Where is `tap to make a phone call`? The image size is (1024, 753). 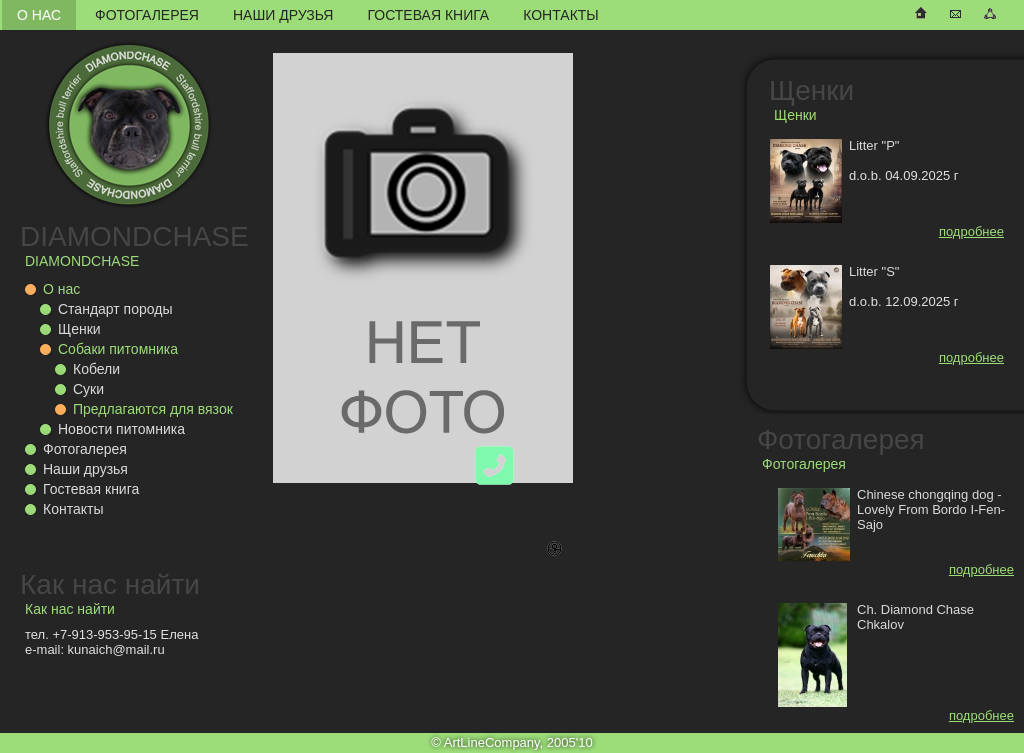 tap to make a phone call is located at coordinates (494, 465).